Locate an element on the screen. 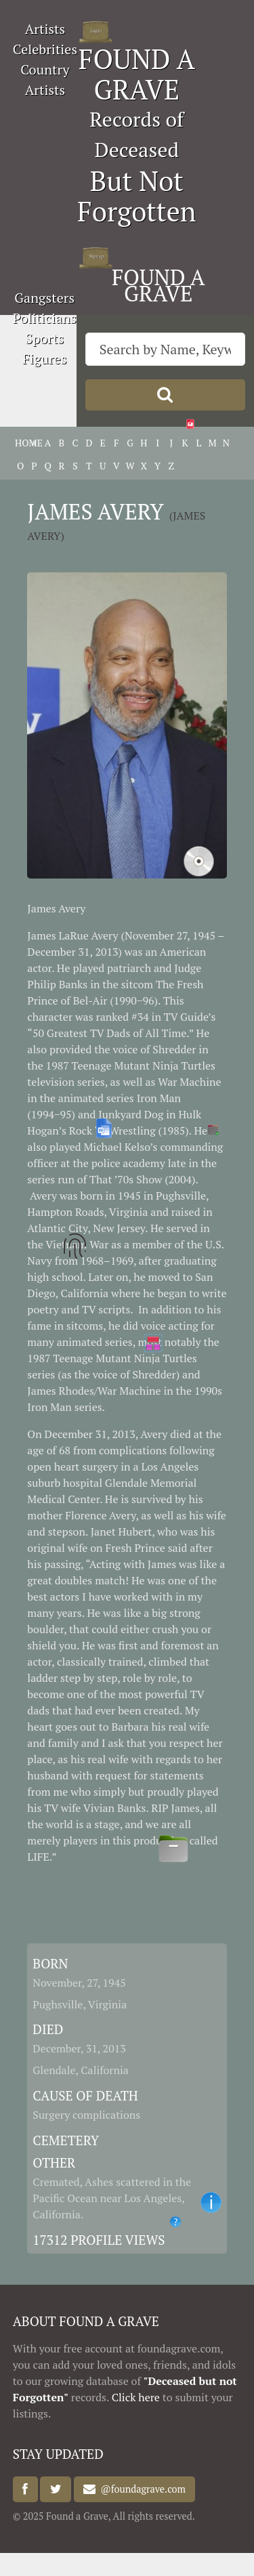  create a new folder is located at coordinates (213, 1129).